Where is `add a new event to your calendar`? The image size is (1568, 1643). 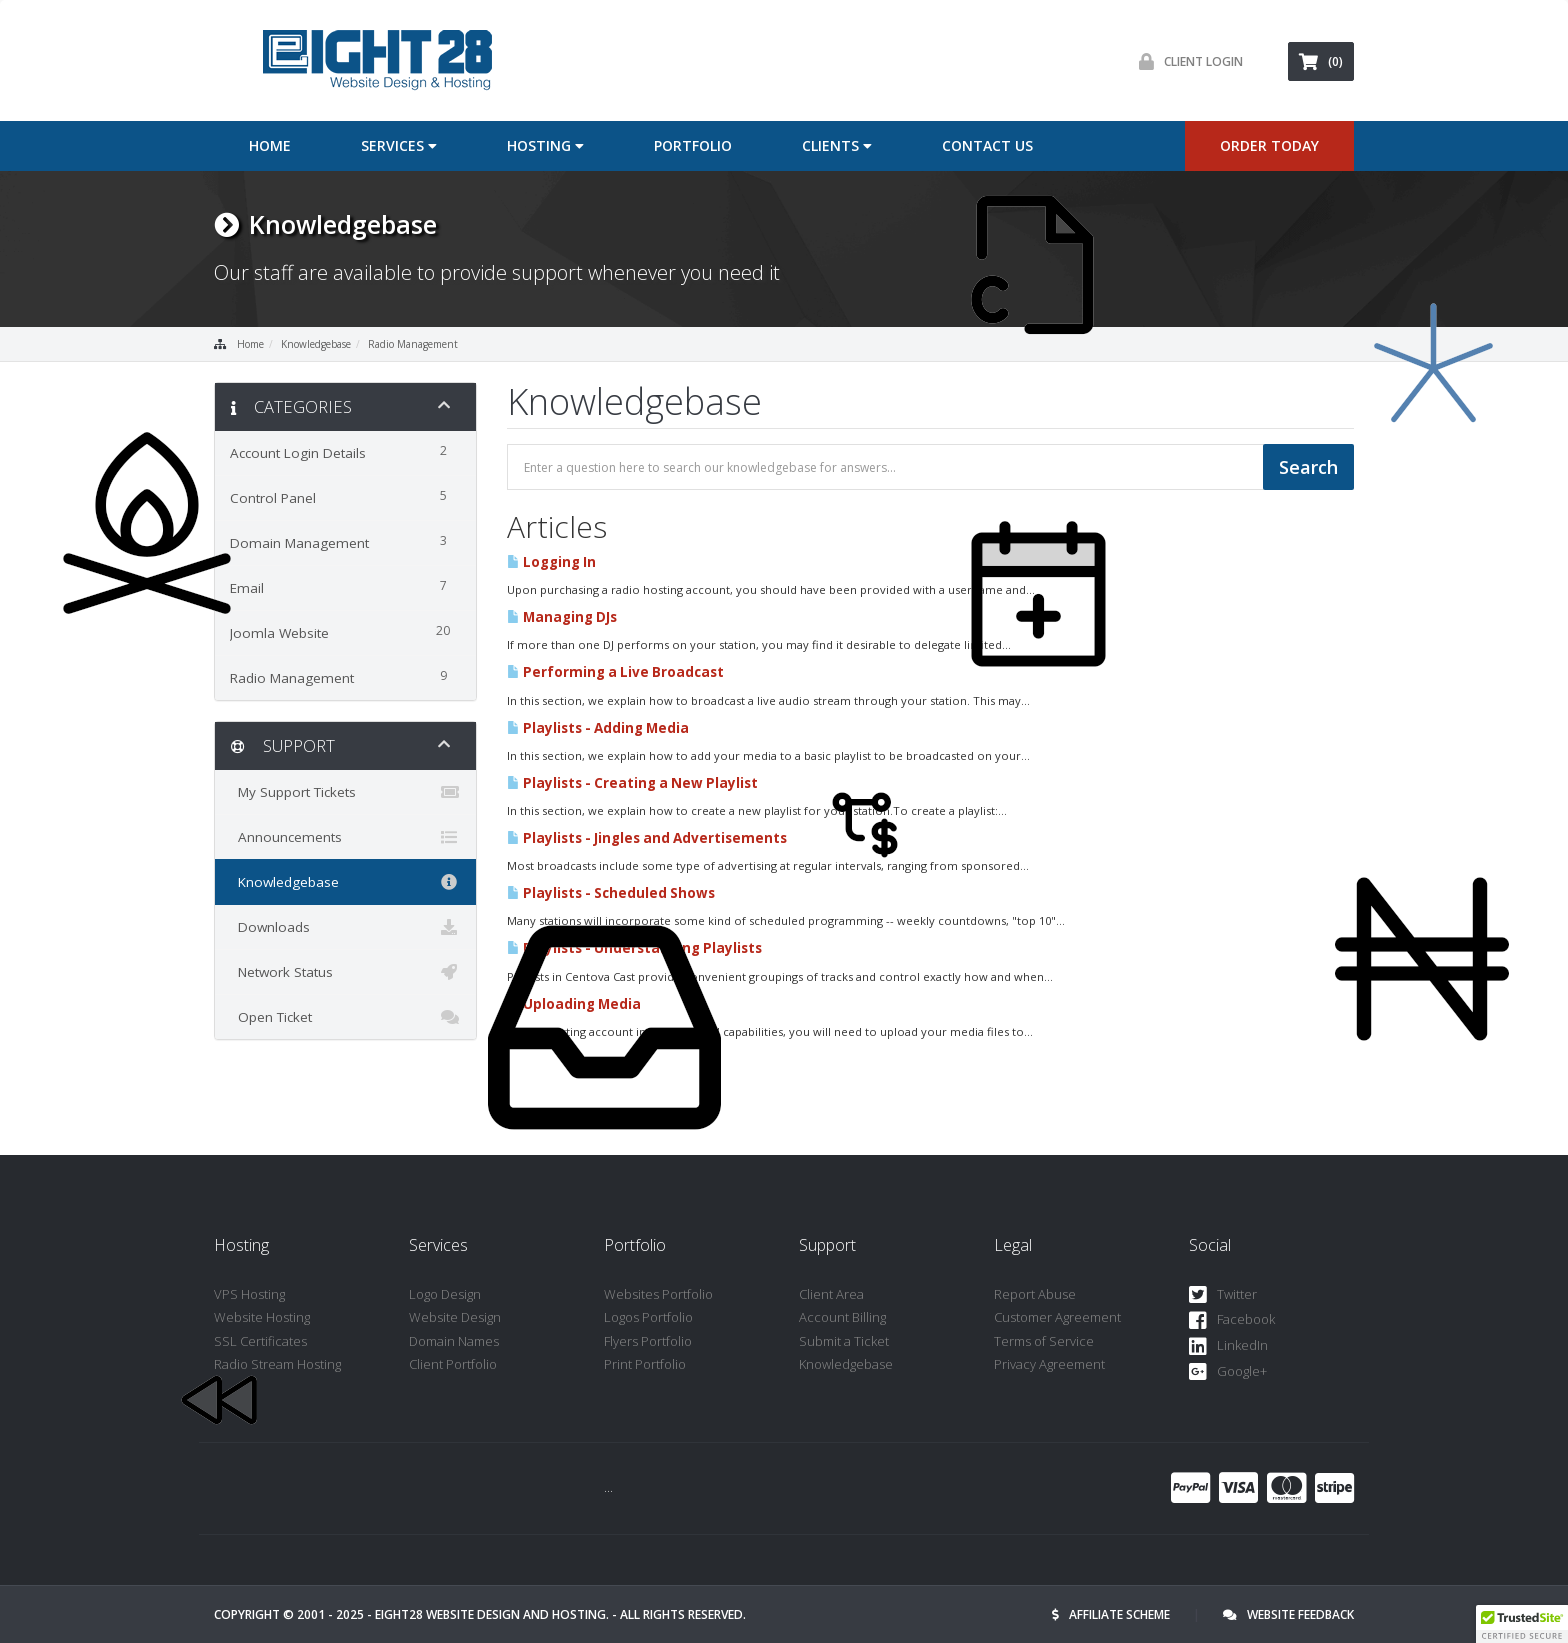
add a new event to your calendar is located at coordinates (1038, 599).